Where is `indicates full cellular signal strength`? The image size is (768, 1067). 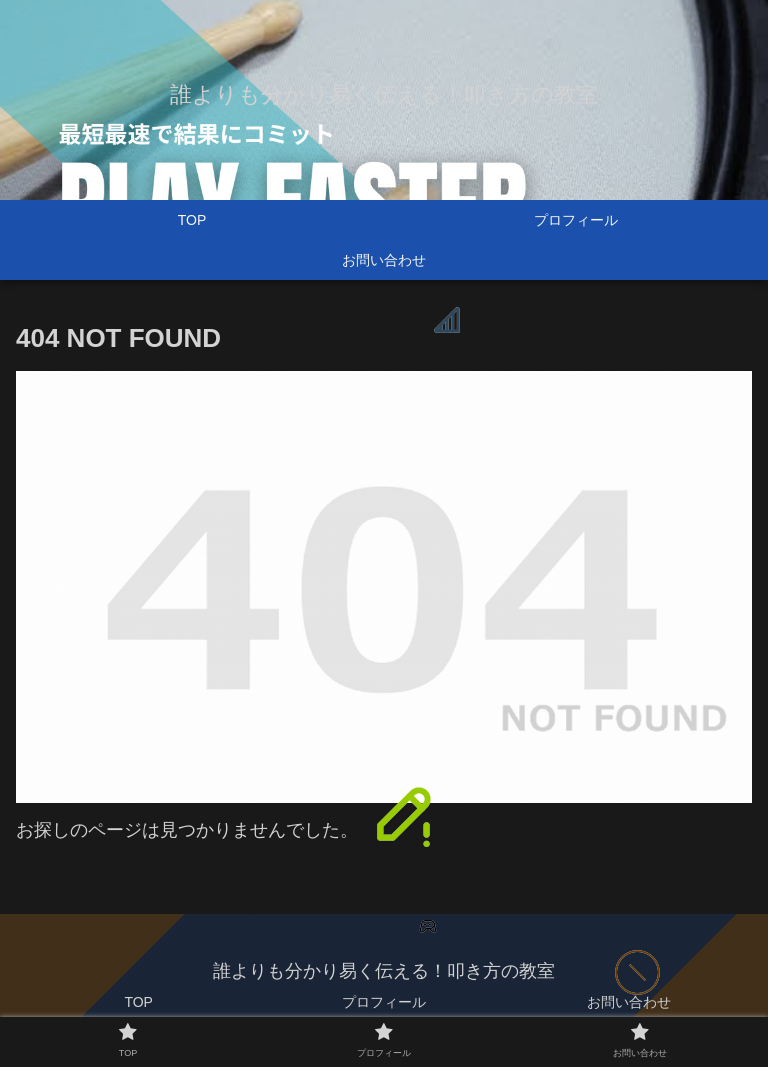
indicates full cellular signal strength is located at coordinates (447, 320).